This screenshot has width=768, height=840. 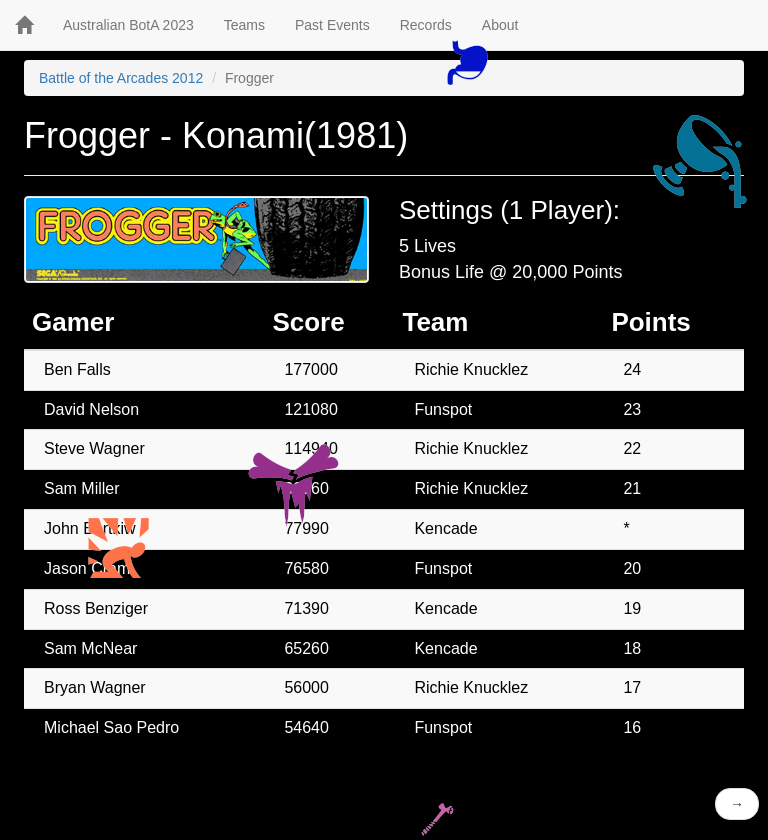 What do you see at coordinates (118, 548) in the screenshot?
I see `indicates oppression or overwhelming force in gameplay` at bounding box center [118, 548].